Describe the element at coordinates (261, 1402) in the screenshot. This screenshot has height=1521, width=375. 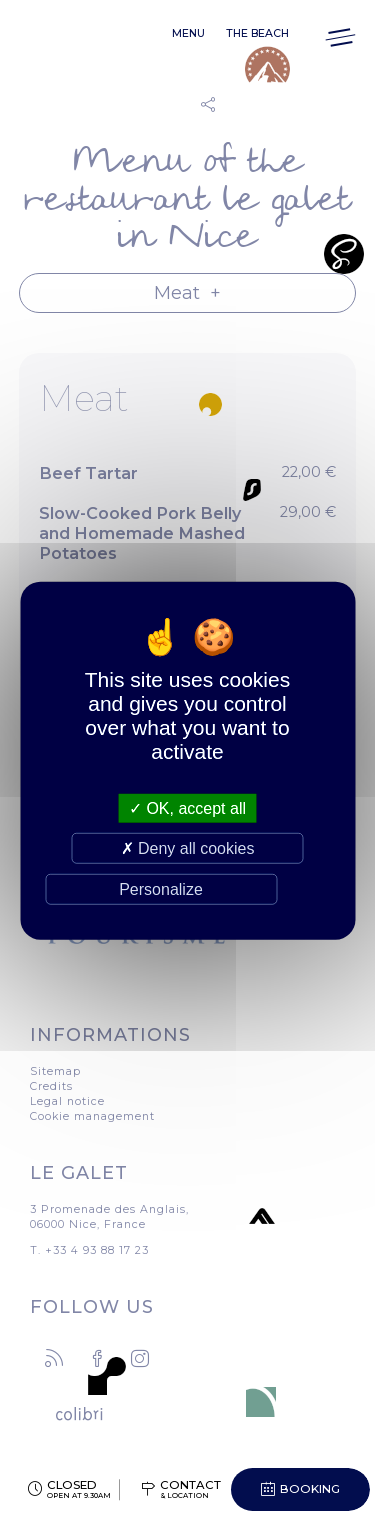
I see `open zerodha trading app` at that location.